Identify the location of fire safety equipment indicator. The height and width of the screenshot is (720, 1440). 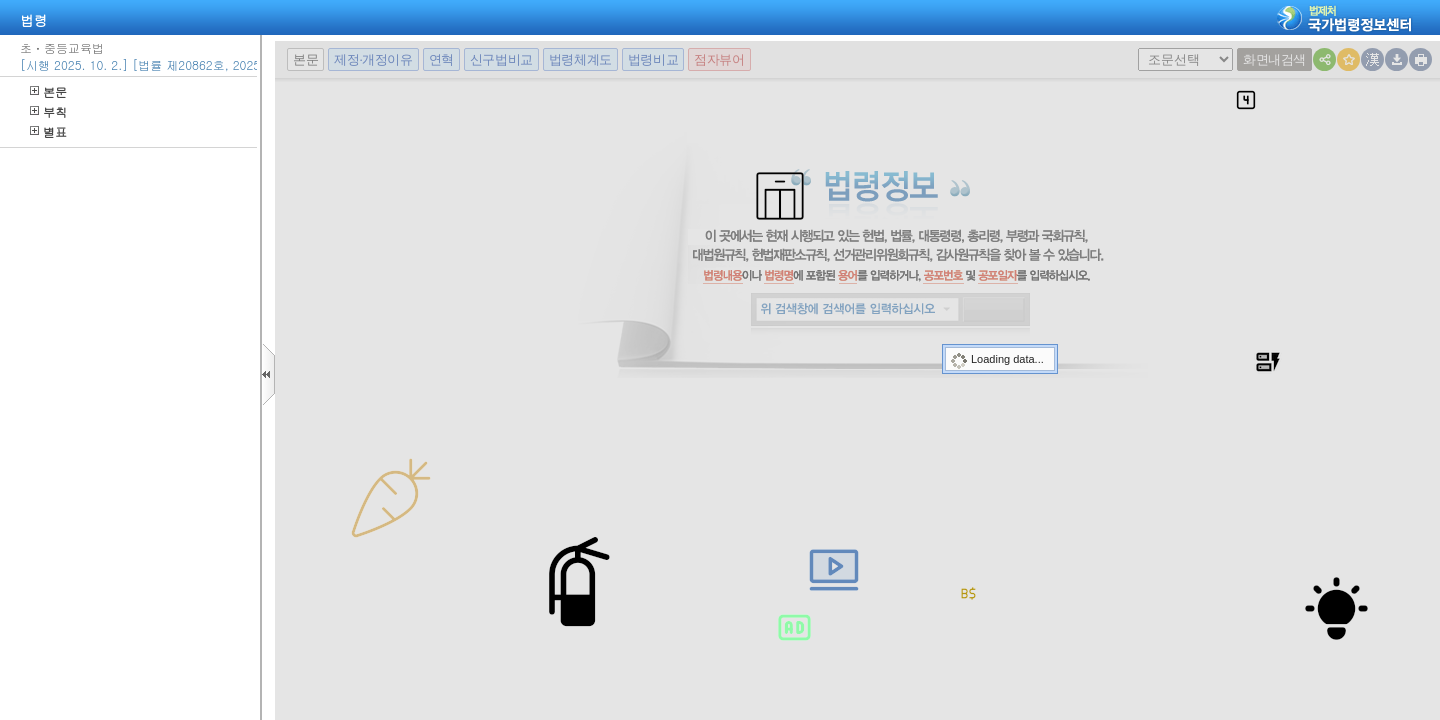
(575, 583).